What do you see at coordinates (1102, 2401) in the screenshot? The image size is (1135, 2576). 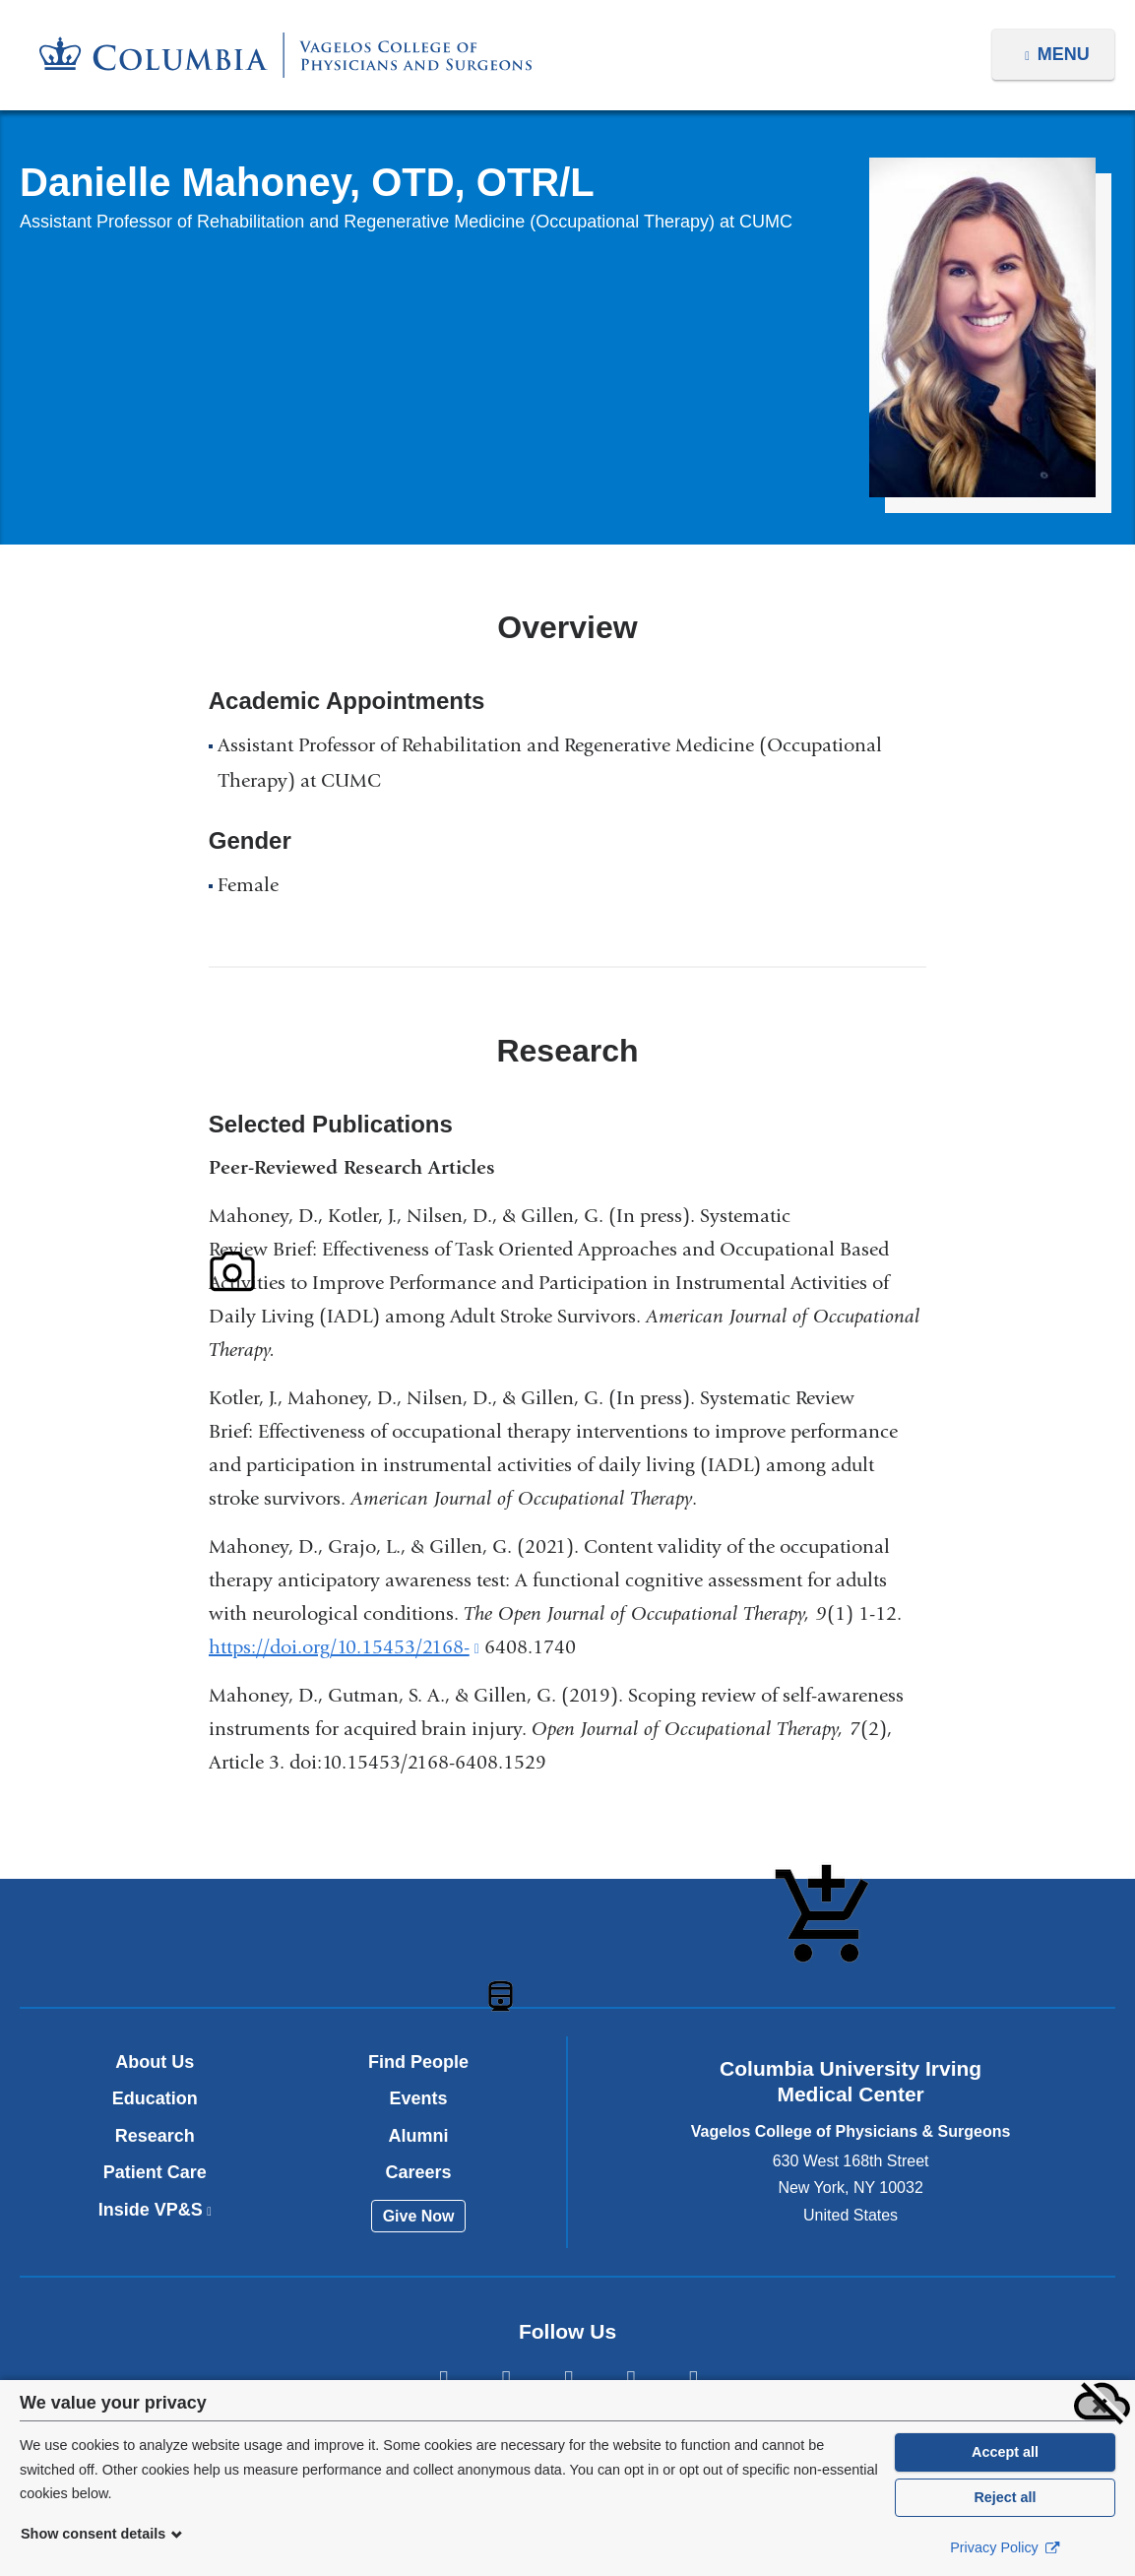 I see `indicates no cloud connection available` at bounding box center [1102, 2401].